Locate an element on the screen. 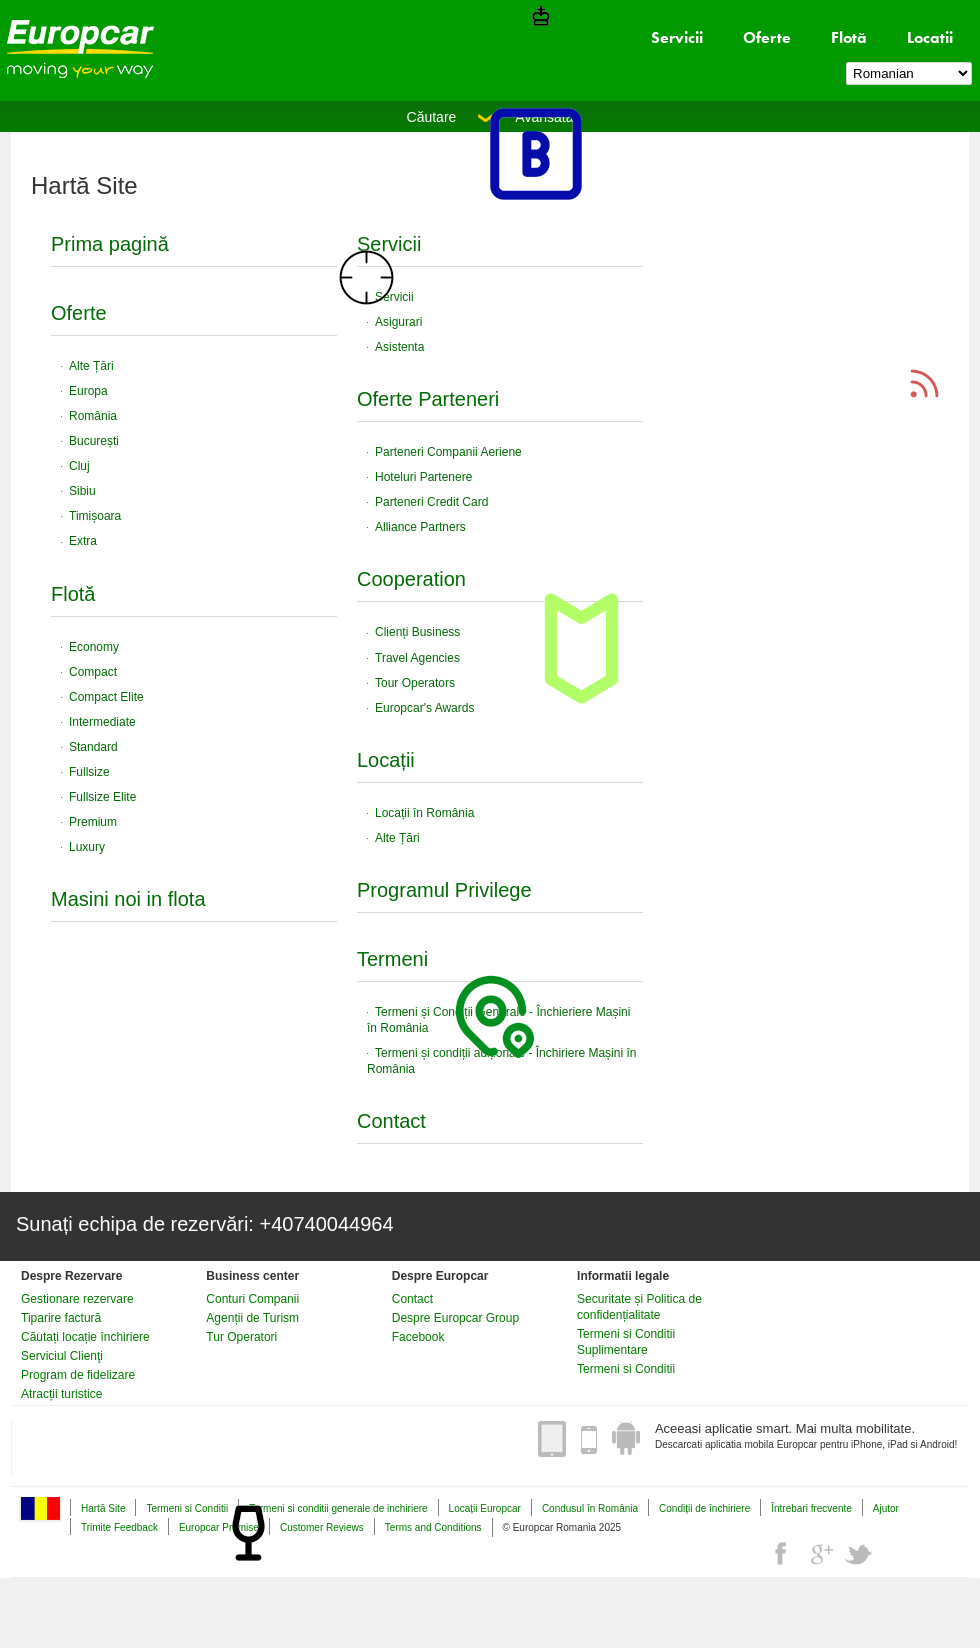 Image resolution: width=980 pixels, height=1648 pixels. apply bold formatting to text is located at coordinates (536, 154).